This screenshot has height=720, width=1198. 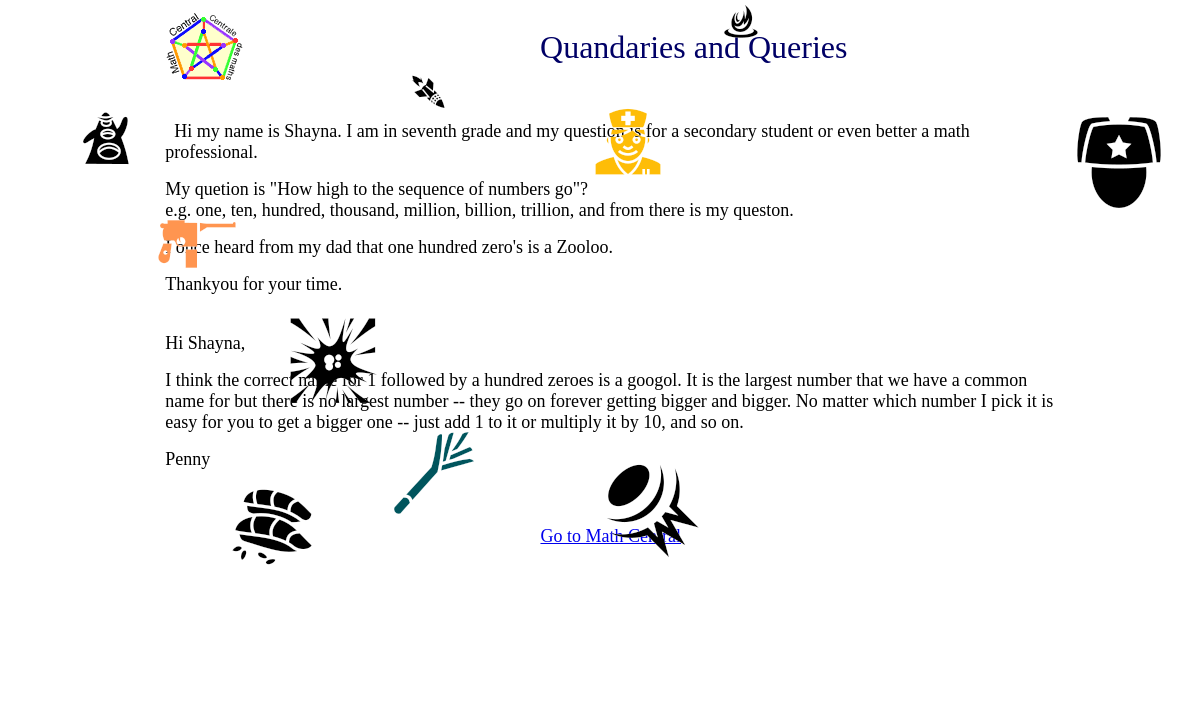 I want to click on launch or deploy an application, so click(x=428, y=91).